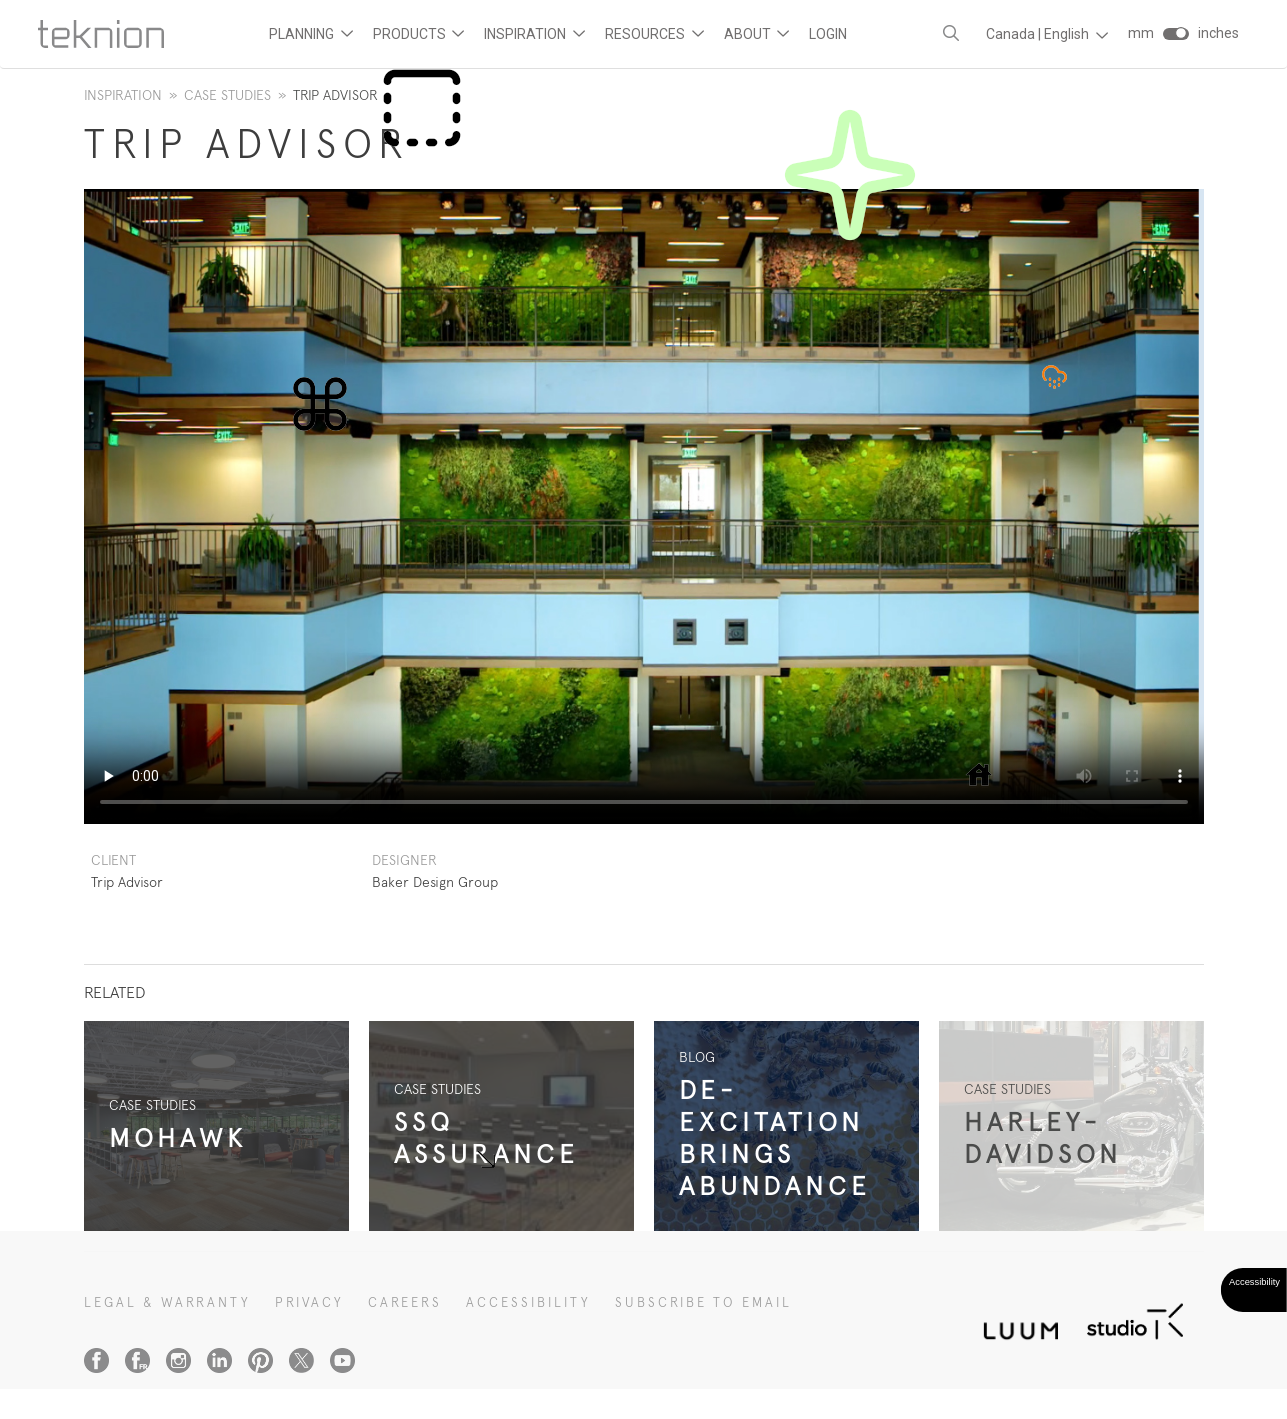 This screenshot has width=1287, height=1419. Describe the element at coordinates (979, 775) in the screenshot. I see `go to home screen` at that location.